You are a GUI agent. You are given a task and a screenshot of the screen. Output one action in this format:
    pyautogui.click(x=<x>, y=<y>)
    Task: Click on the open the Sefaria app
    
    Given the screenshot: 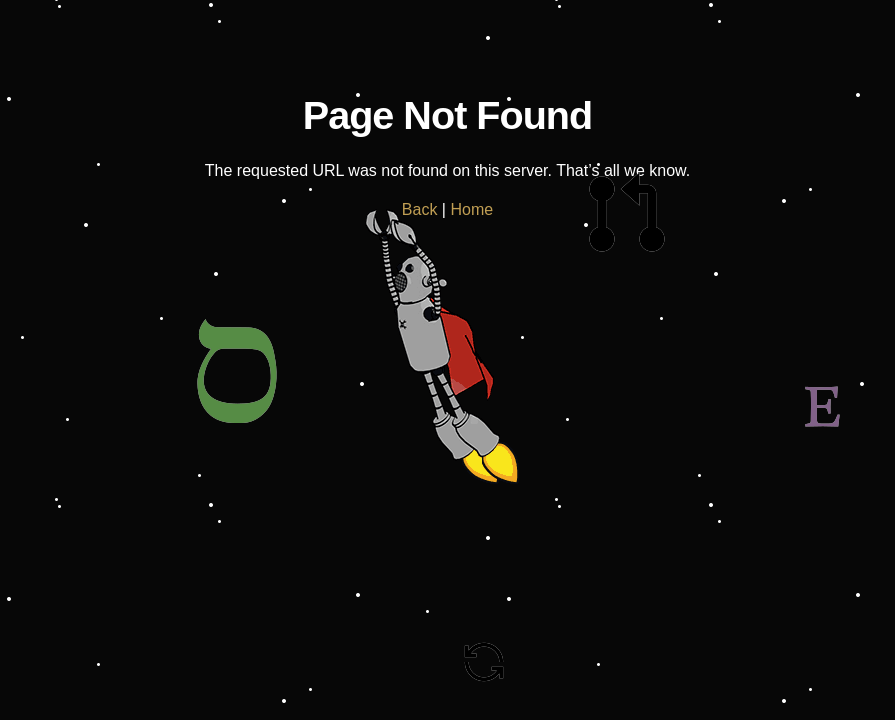 What is the action you would take?
    pyautogui.click(x=237, y=371)
    